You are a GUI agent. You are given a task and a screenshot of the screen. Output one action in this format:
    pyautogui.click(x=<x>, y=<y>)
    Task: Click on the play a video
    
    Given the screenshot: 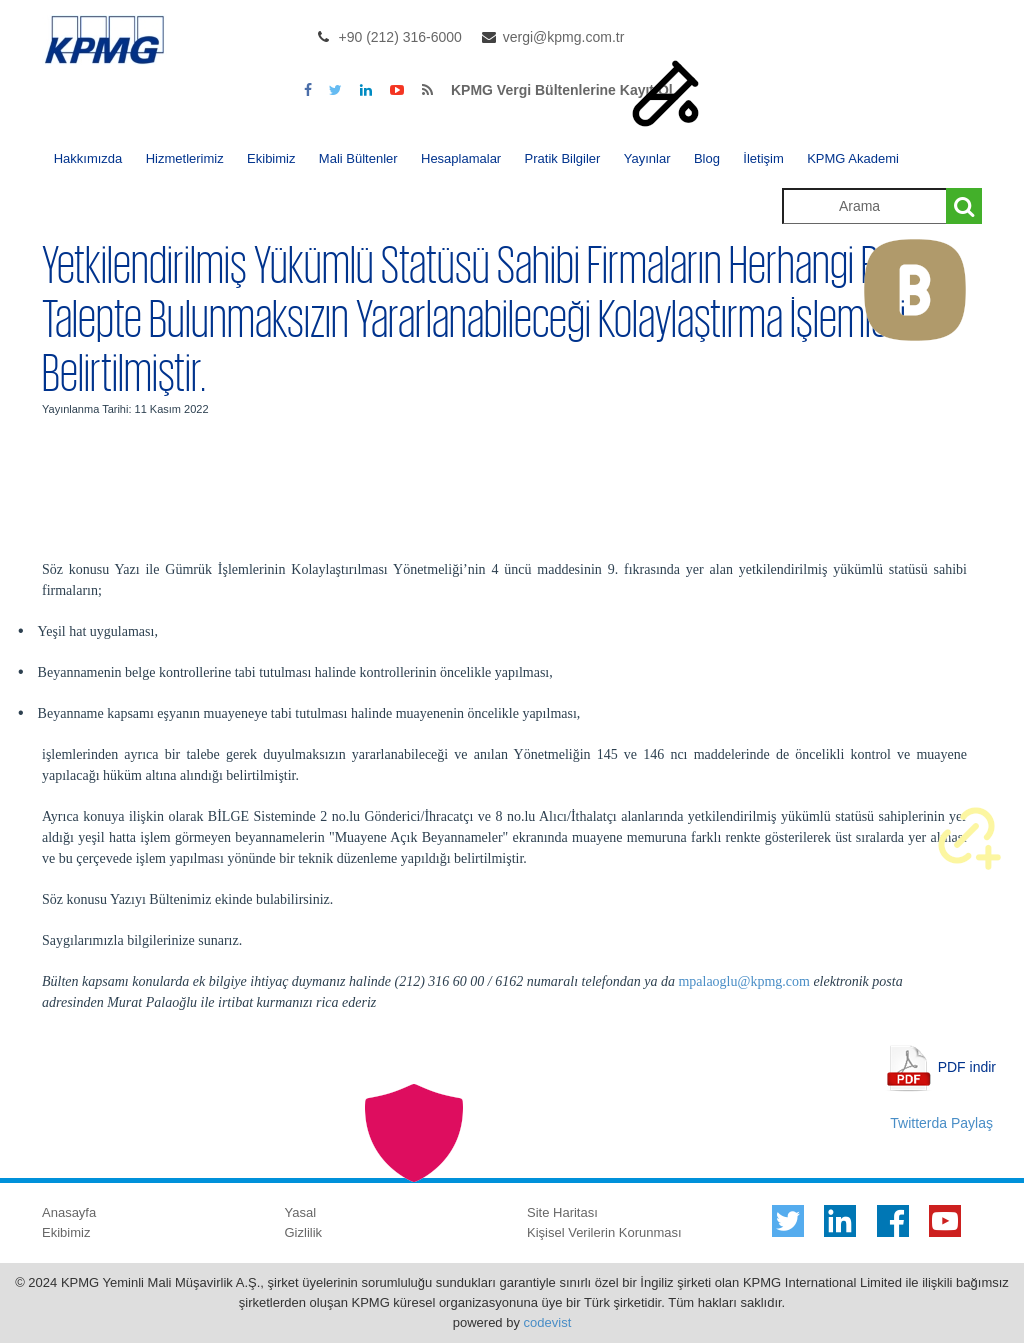 What is the action you would take?
    pyautogui.click(x=677, y=1090)
    